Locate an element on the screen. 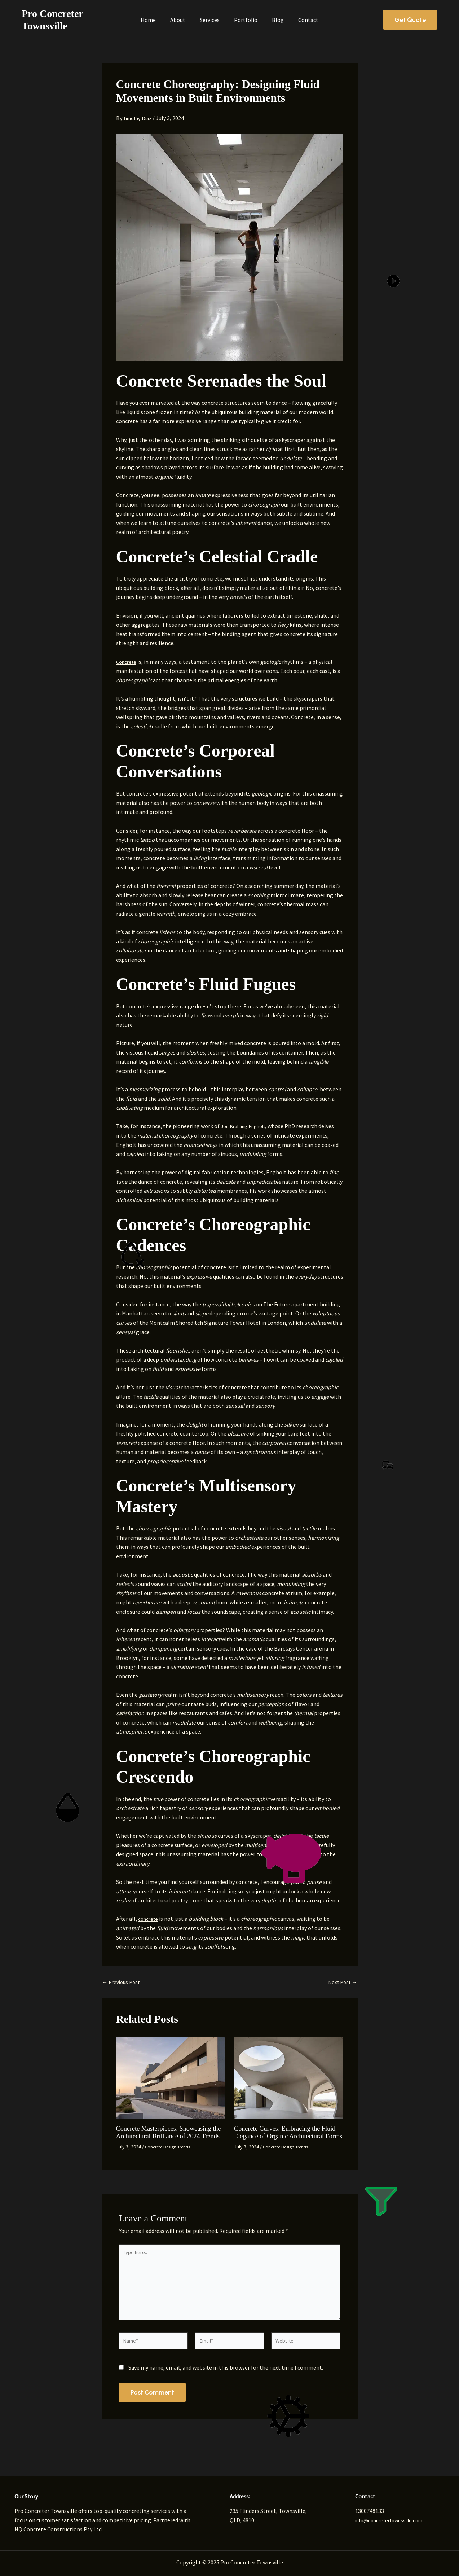 This screenshot has width=459, height=2576. adjust water or liquid fill level is located at coordinates (67, 1807).